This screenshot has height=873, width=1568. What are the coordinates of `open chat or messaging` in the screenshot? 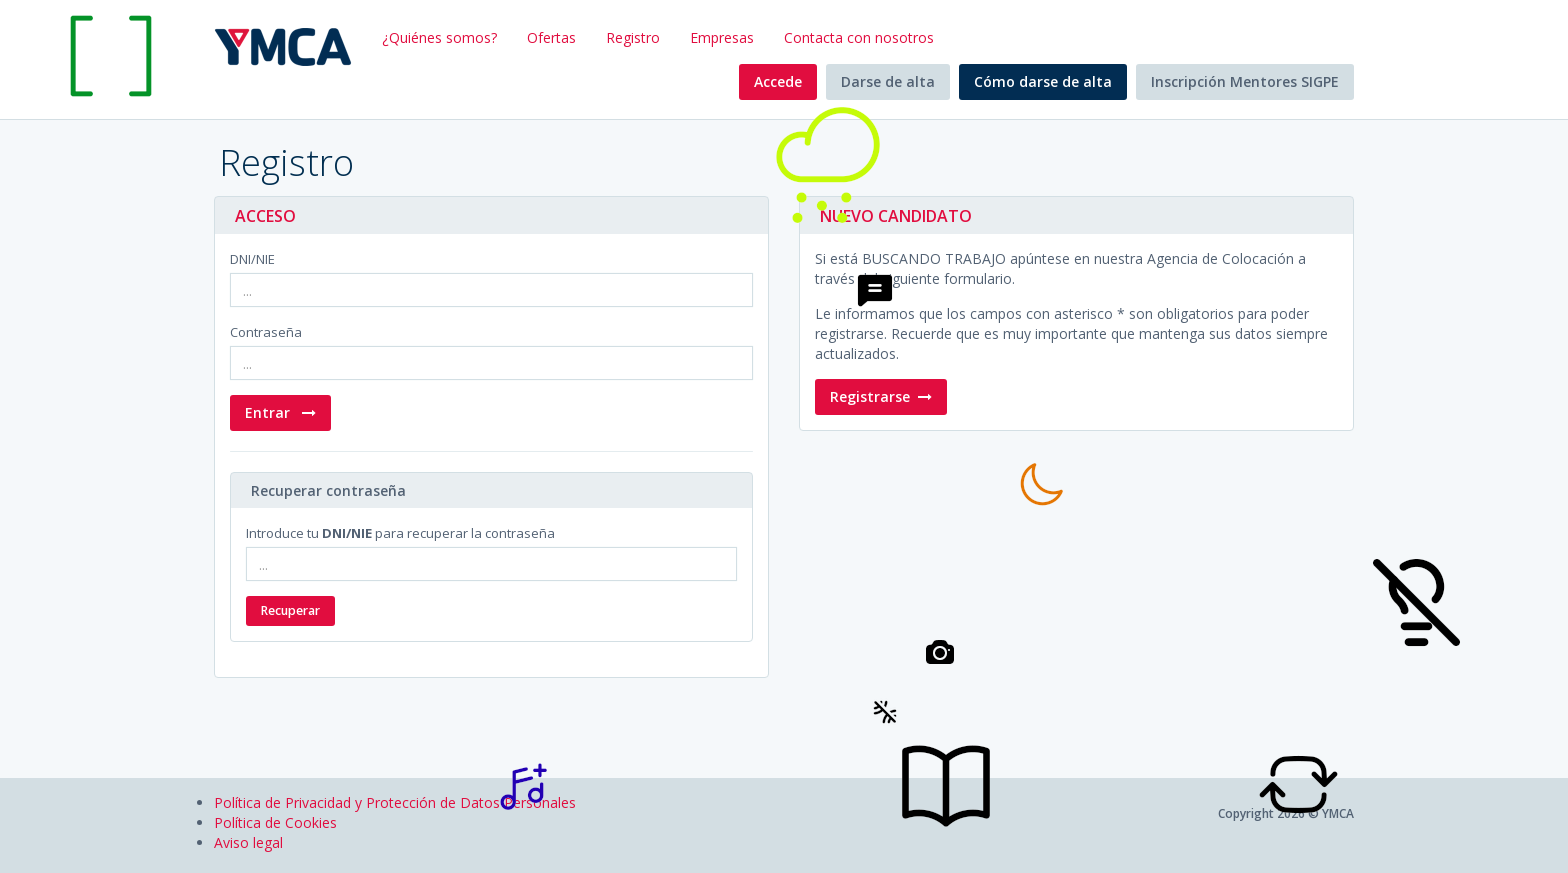 It's located at (875, 288).